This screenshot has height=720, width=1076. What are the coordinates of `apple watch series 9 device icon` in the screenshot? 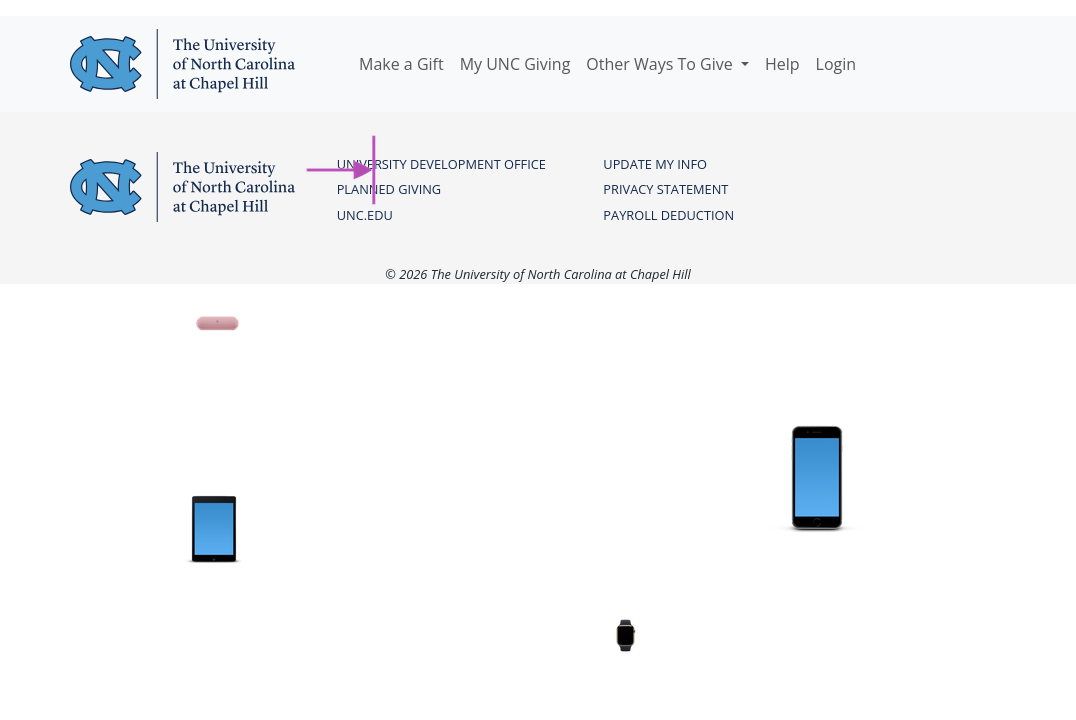 It's located at (625, 635).